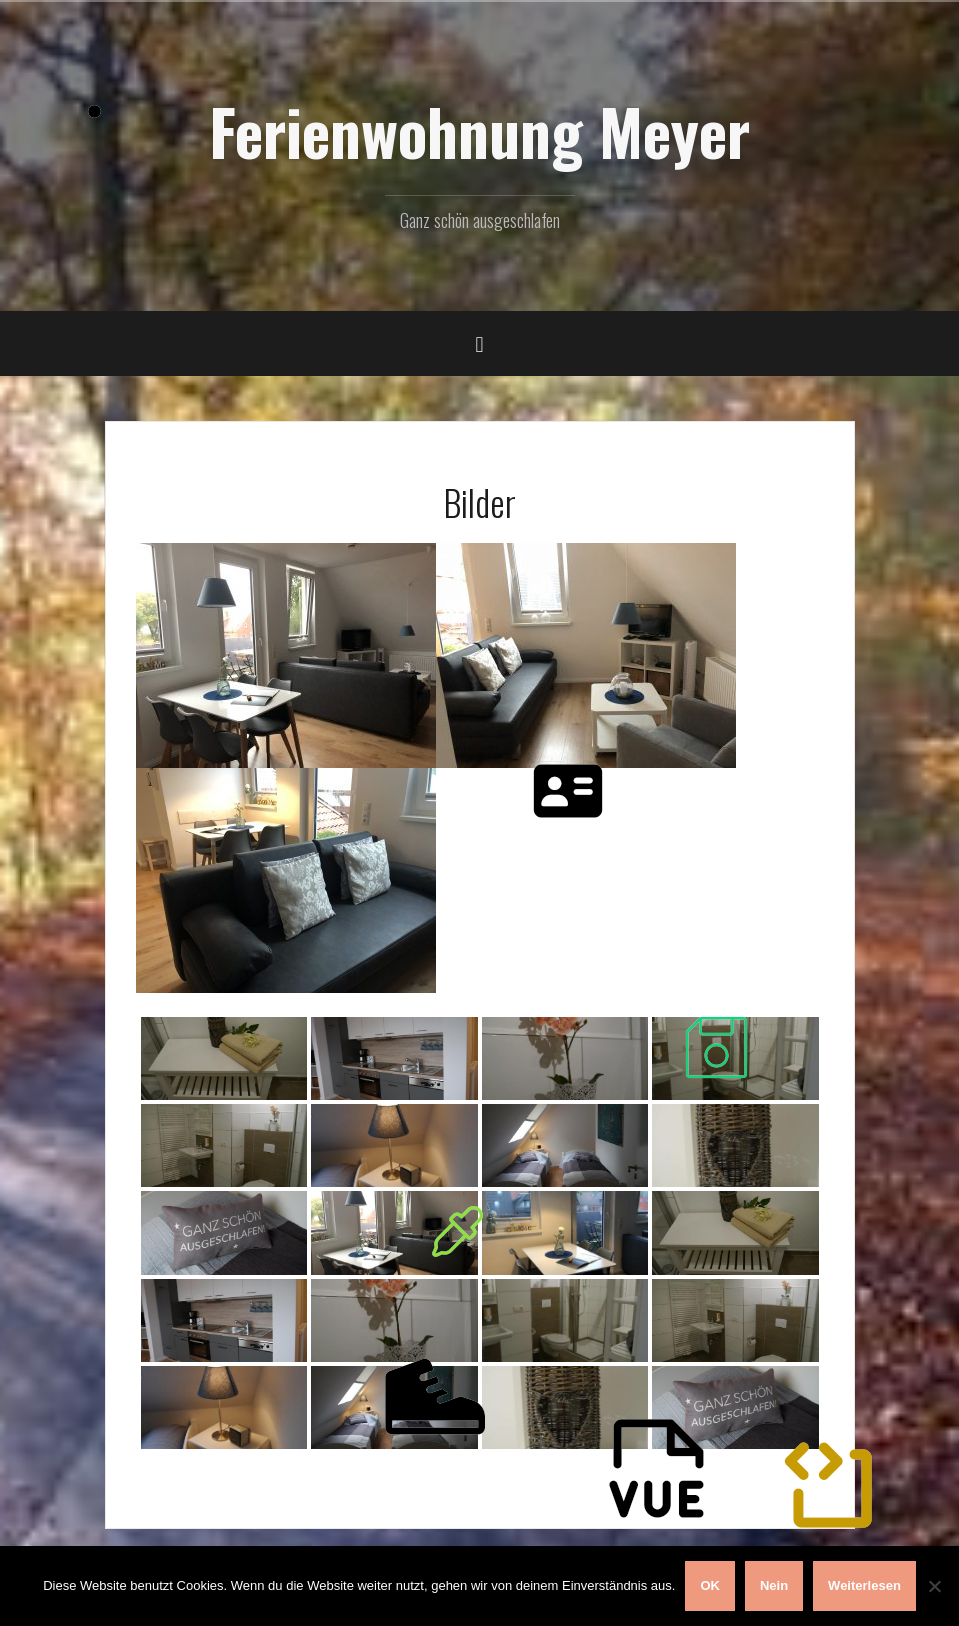 The width and height of the screenshot is (959, 1626). Describe the element at coordinates (716, 1047) in the screenshot. I see `save current file or document` at that location.